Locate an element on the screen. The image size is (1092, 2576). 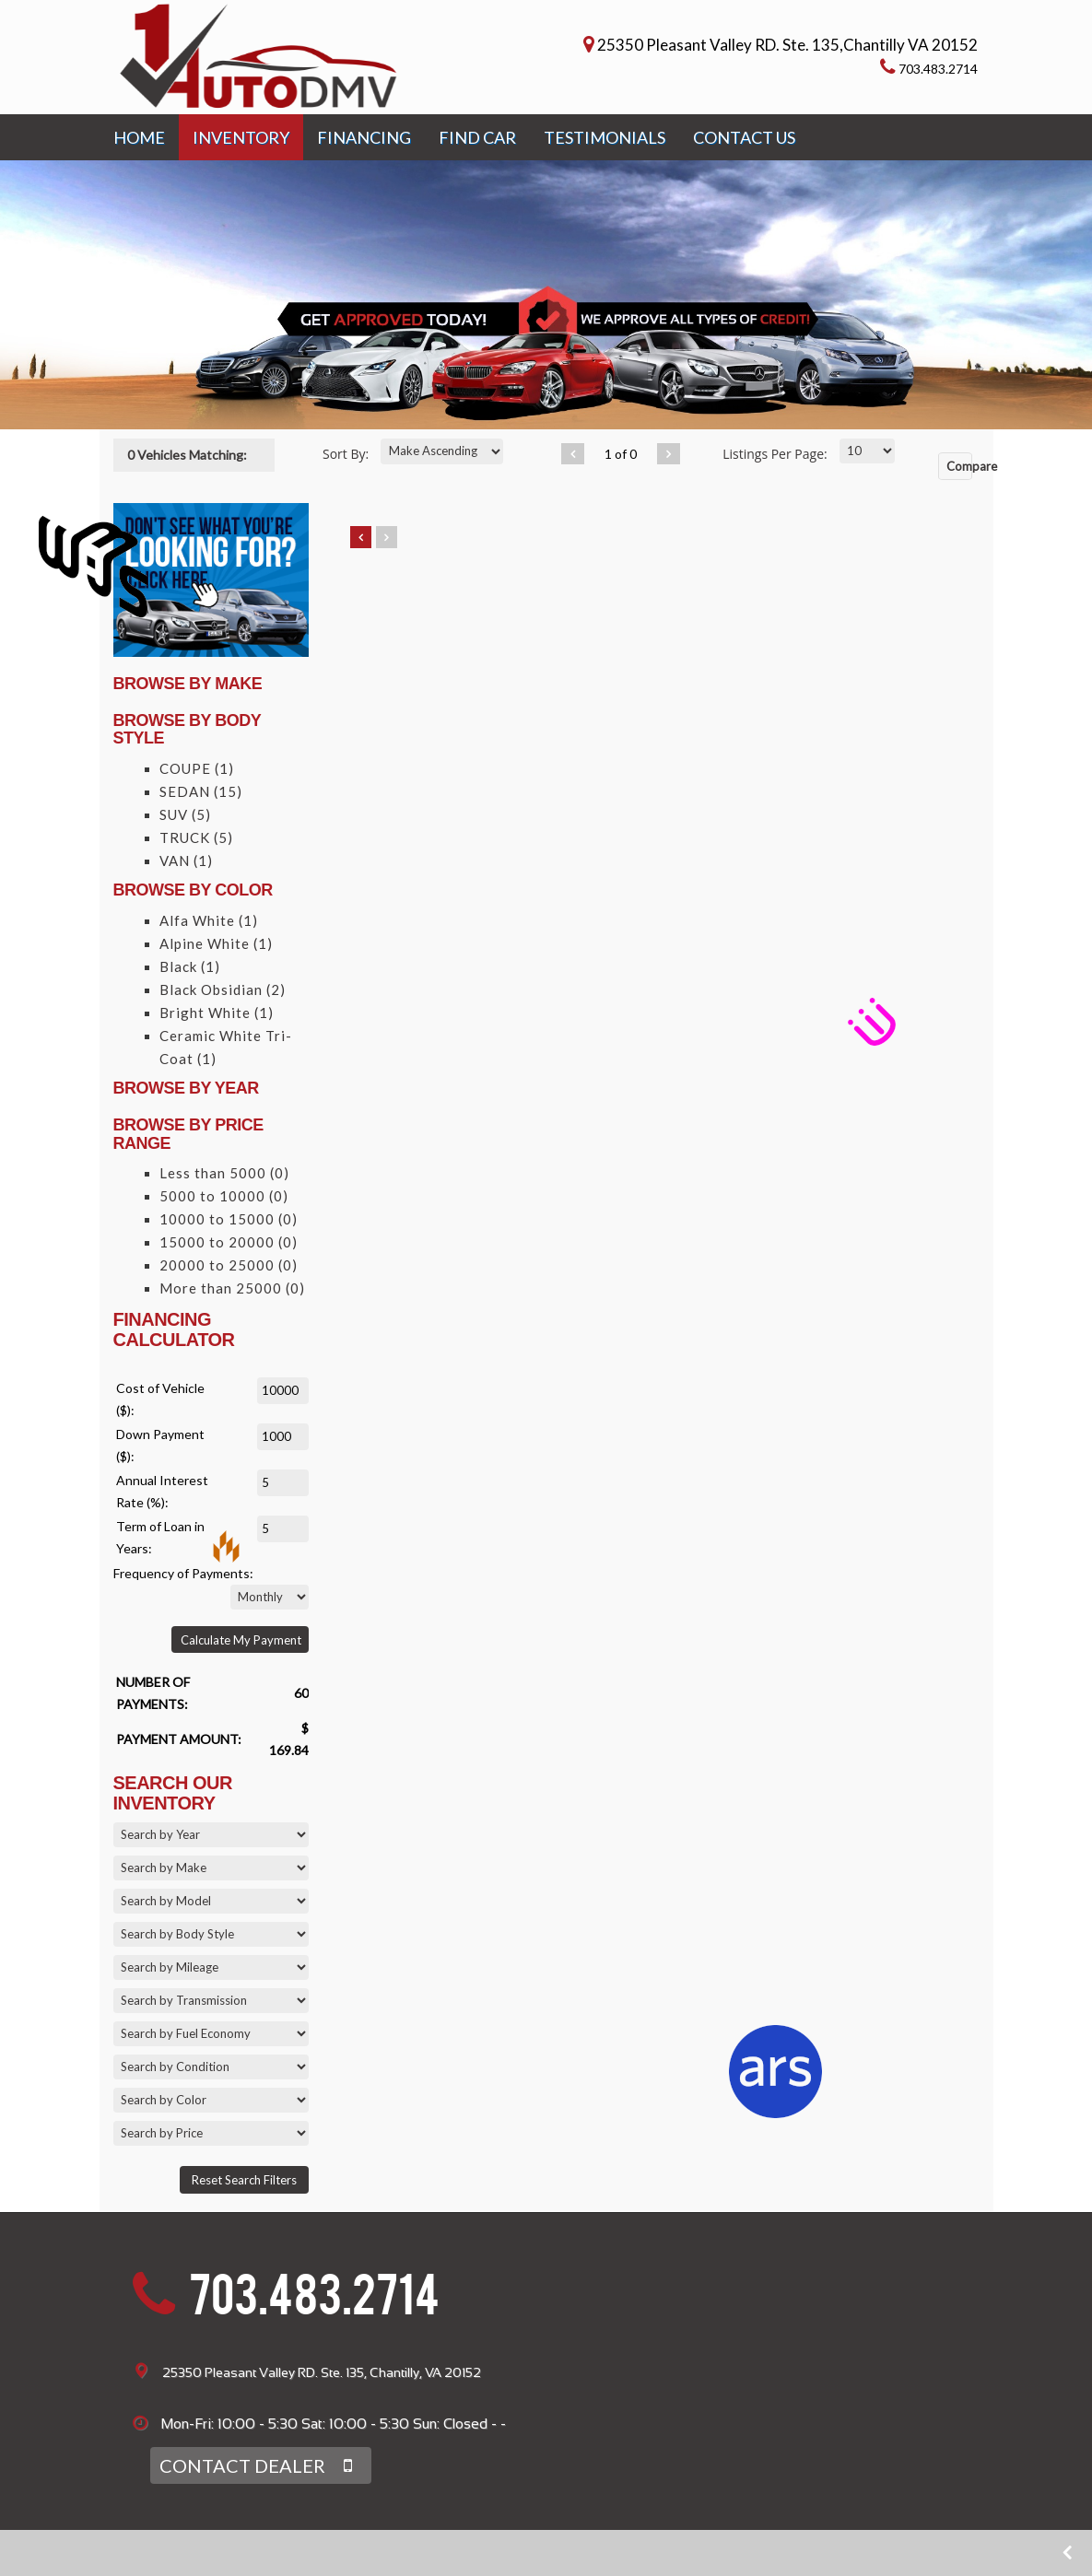
lit web components library logo is located at coordinates (226, 1546).